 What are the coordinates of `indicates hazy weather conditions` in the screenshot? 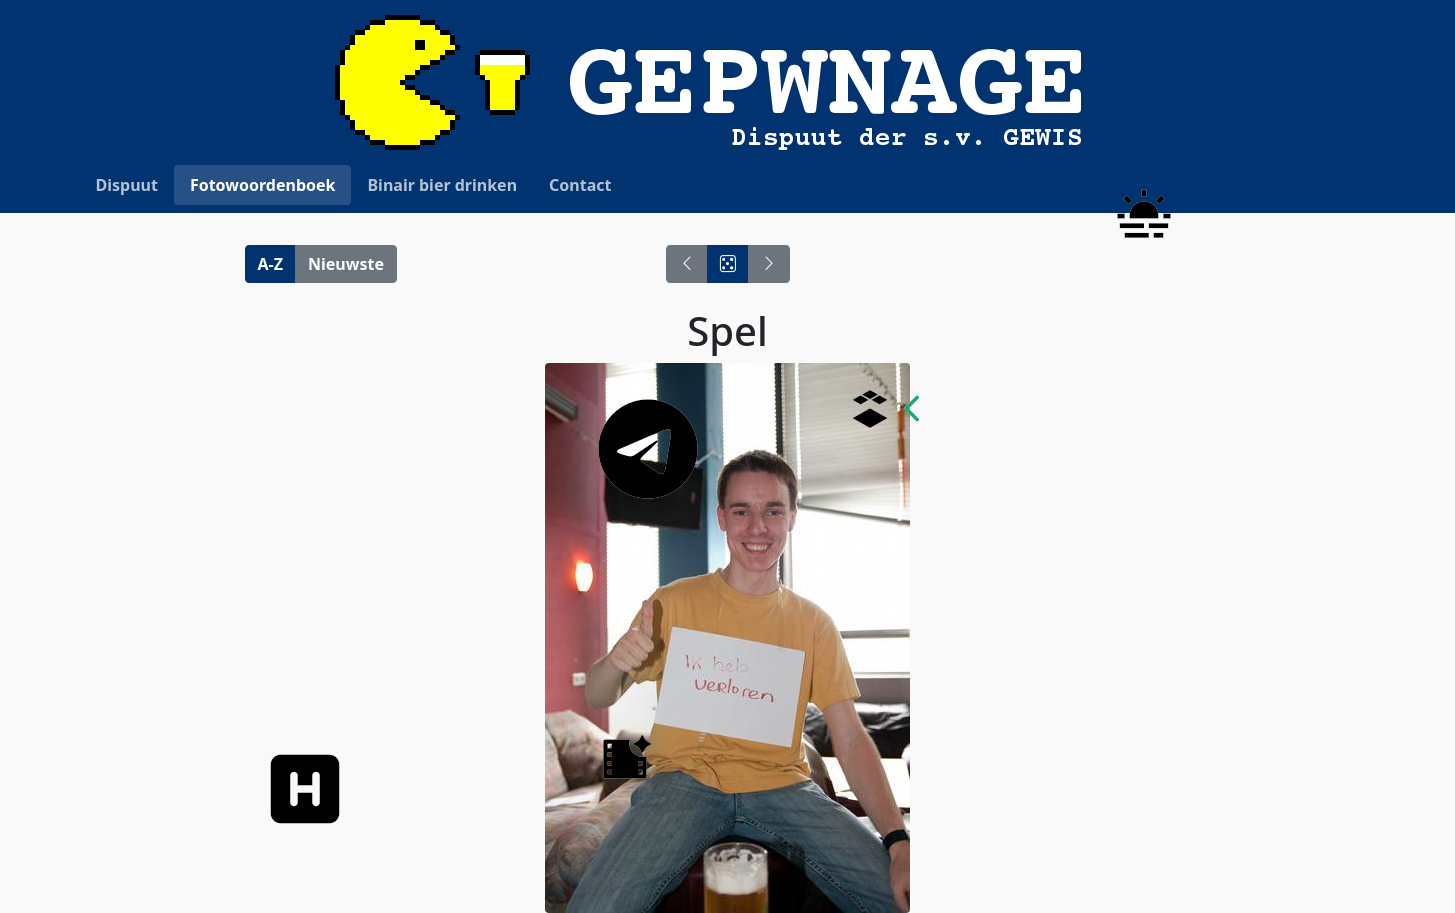 It's located at (1144, 216).